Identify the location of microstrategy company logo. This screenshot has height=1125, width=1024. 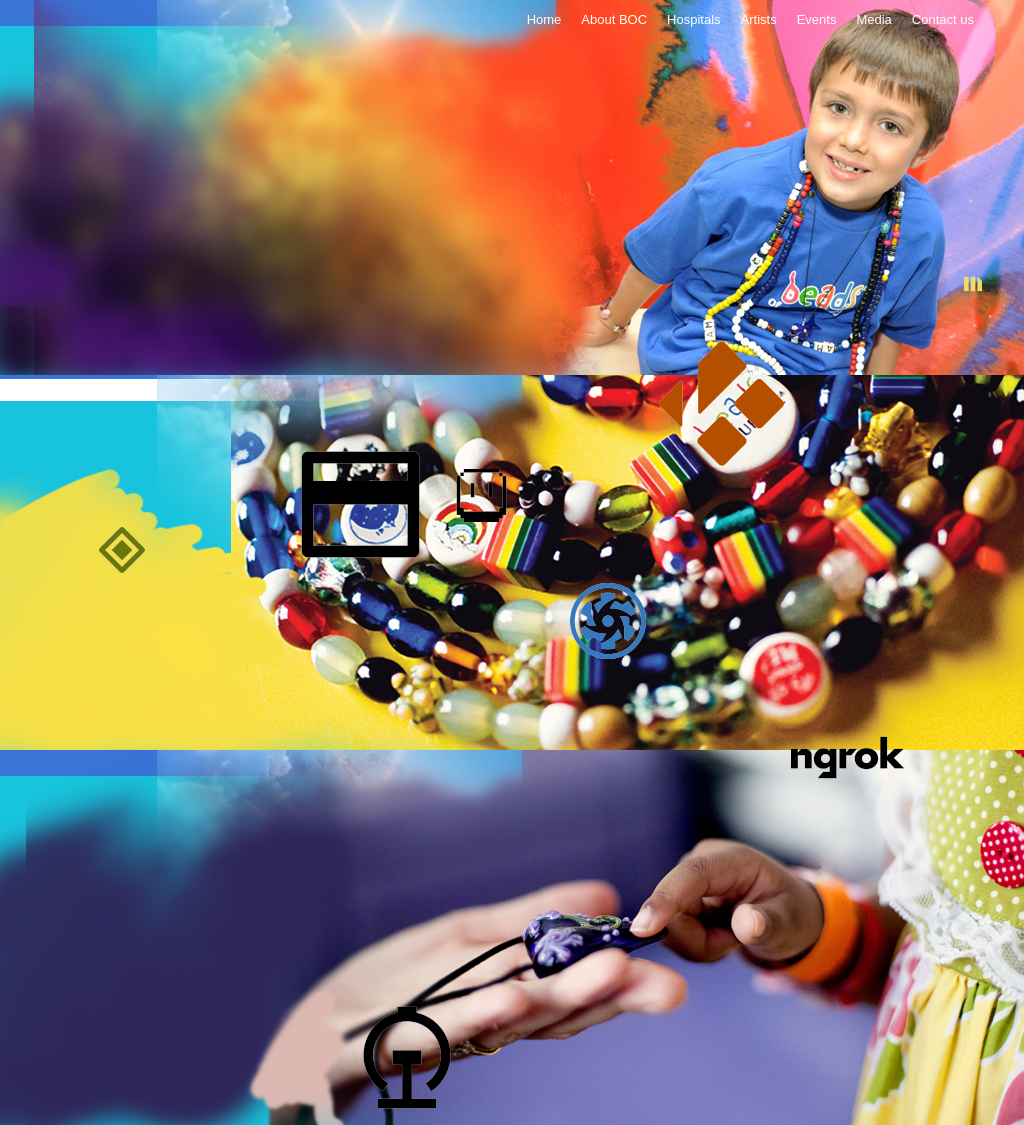
(973, 284).